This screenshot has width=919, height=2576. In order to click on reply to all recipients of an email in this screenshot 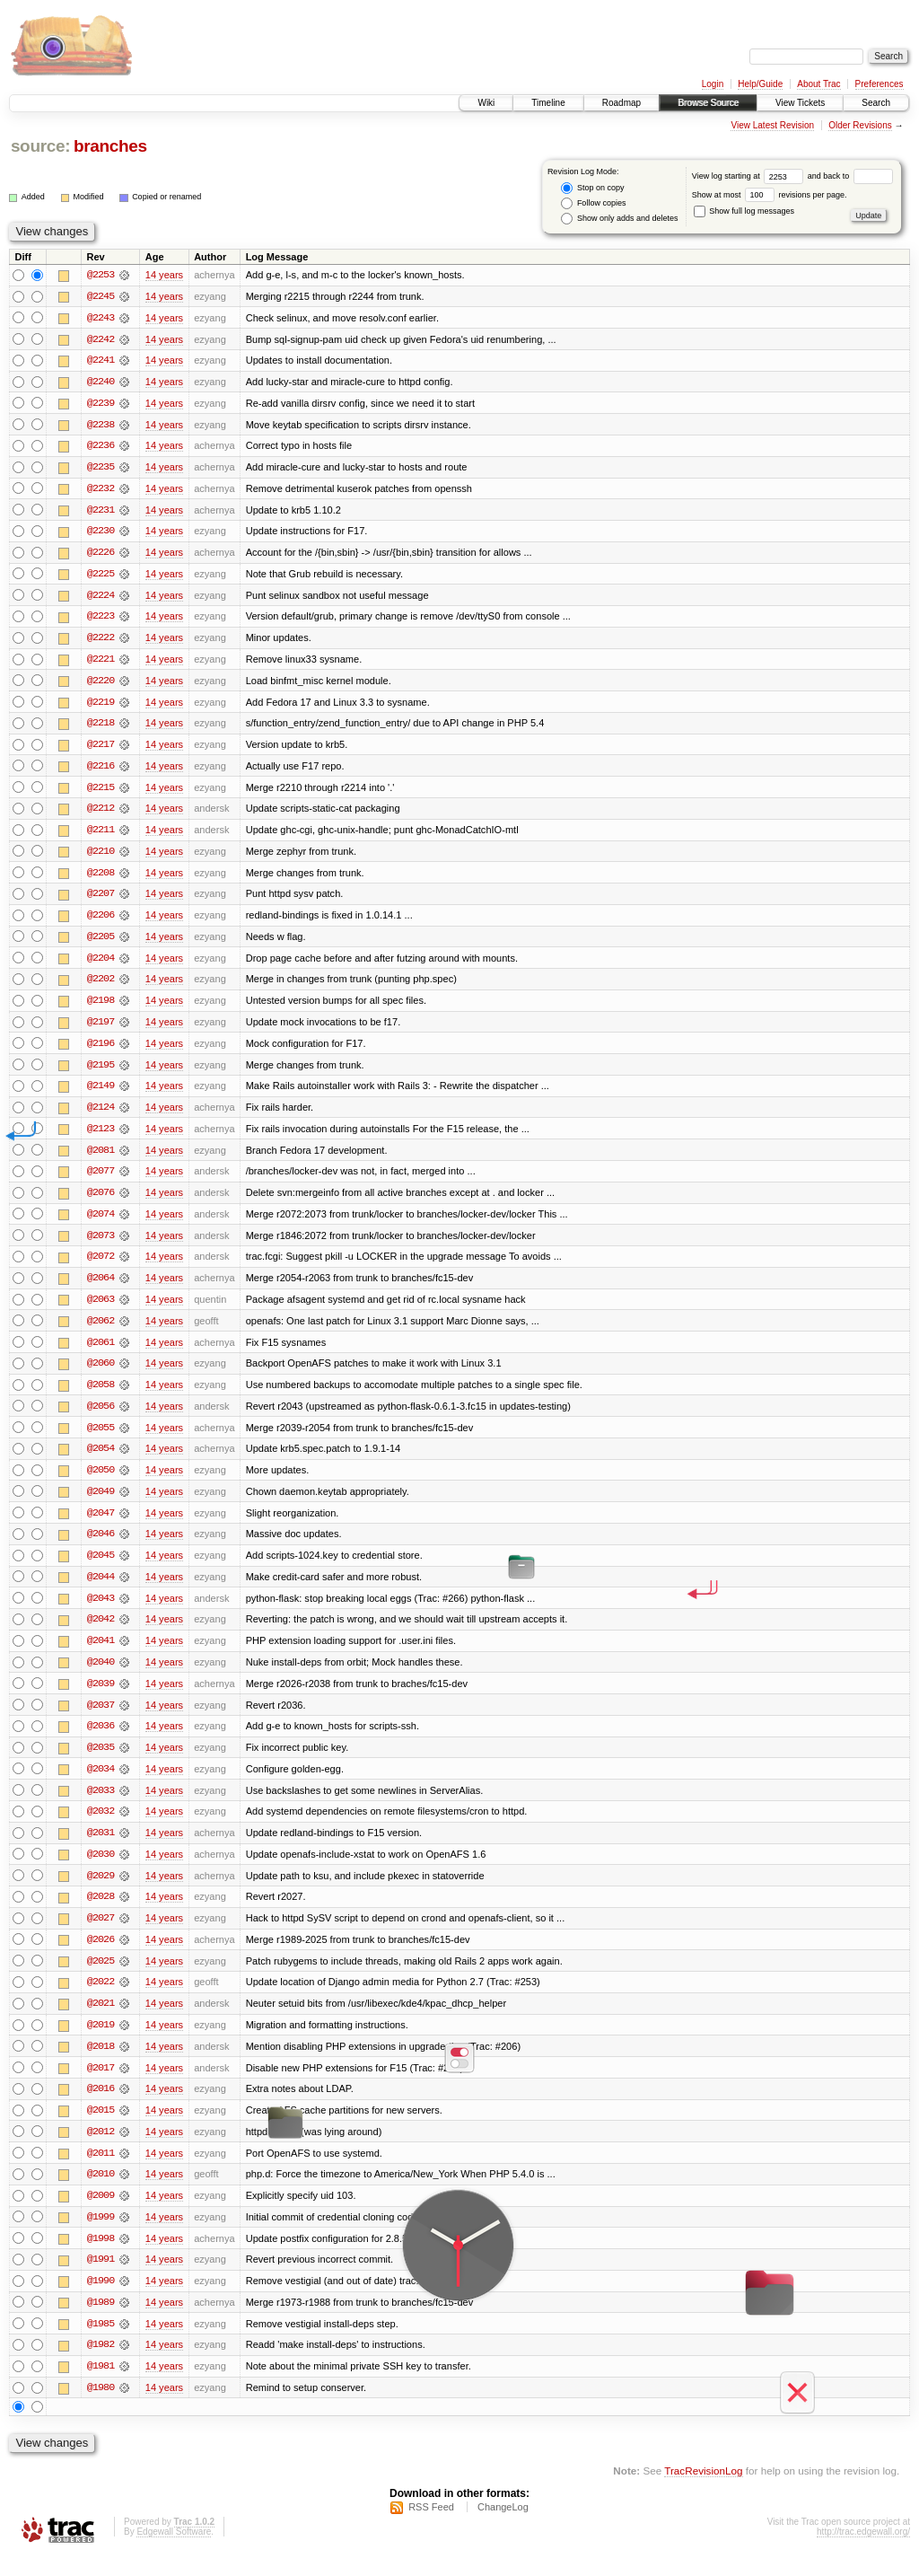, I will do `click(702, 1587)`.